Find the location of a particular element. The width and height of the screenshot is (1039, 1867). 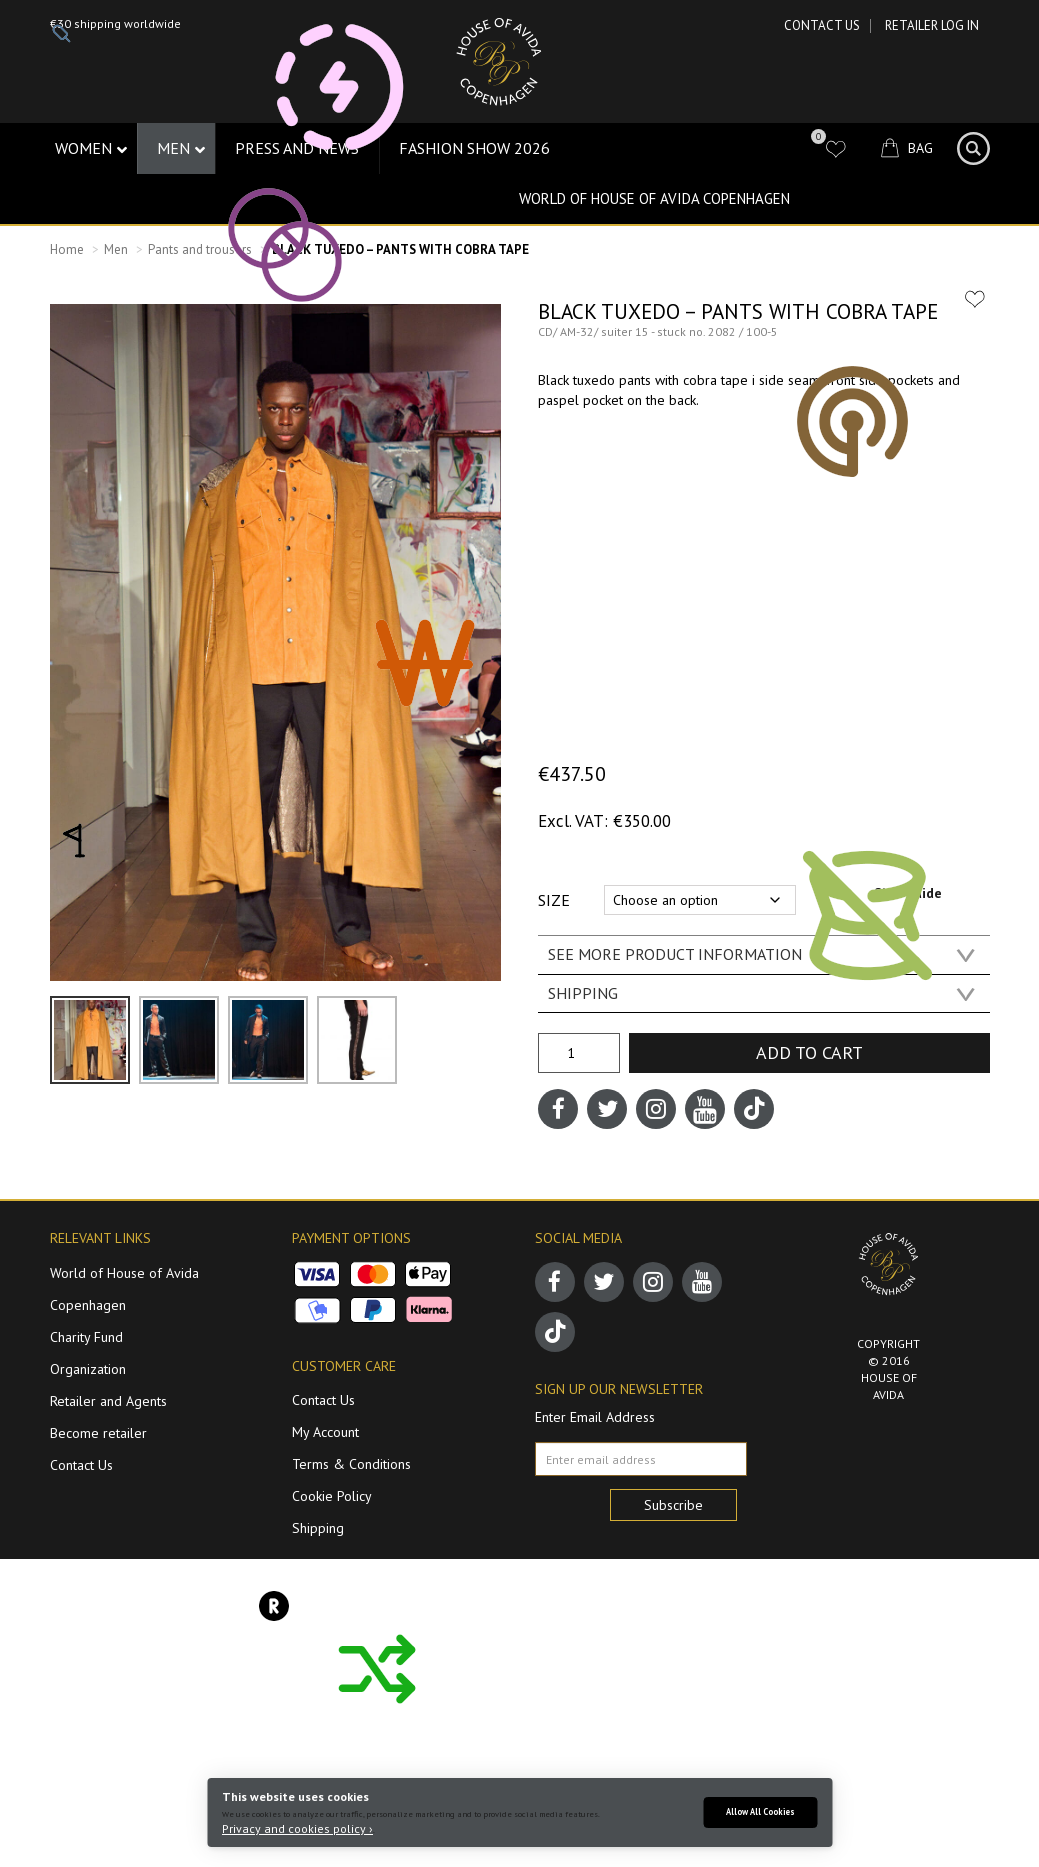

charging in progress is located at coordinates (339, 87).